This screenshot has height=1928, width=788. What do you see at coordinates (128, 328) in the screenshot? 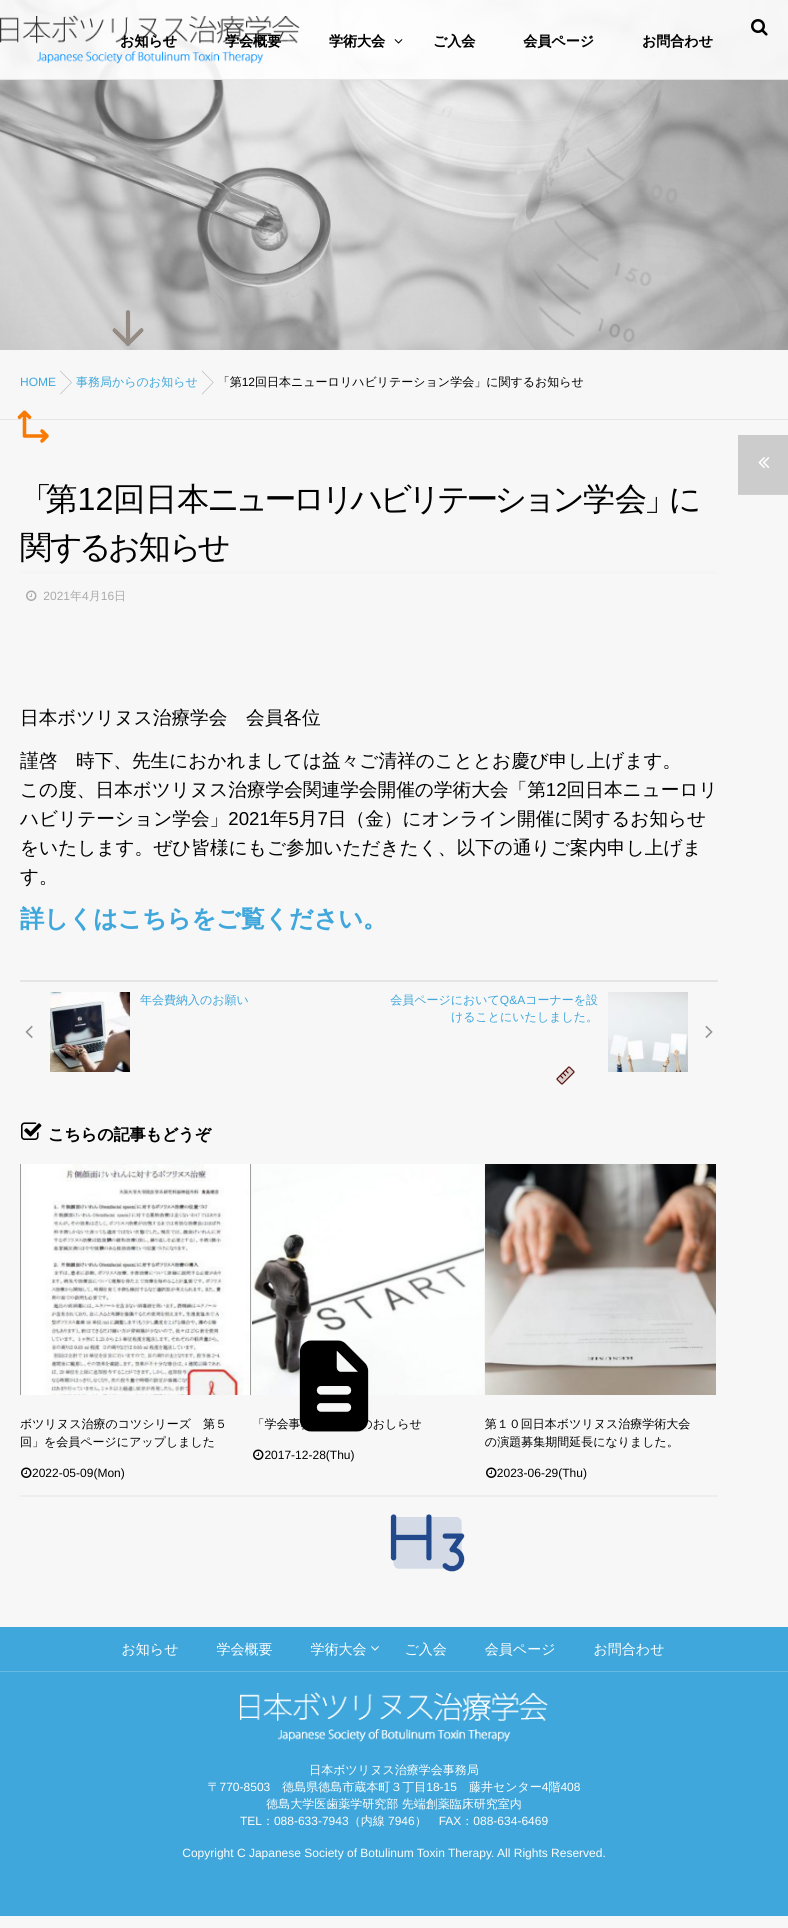
I see `download a file or content` at bounding box center [128, 328].